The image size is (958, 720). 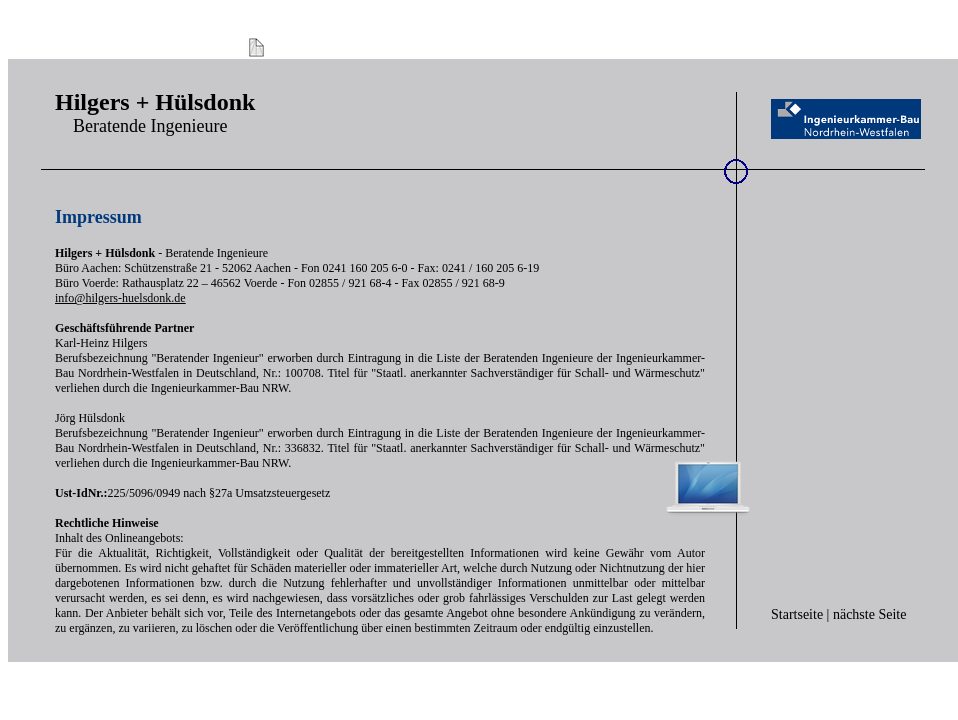 I want to click on view email drafts folder, so click(x=256, y=47).